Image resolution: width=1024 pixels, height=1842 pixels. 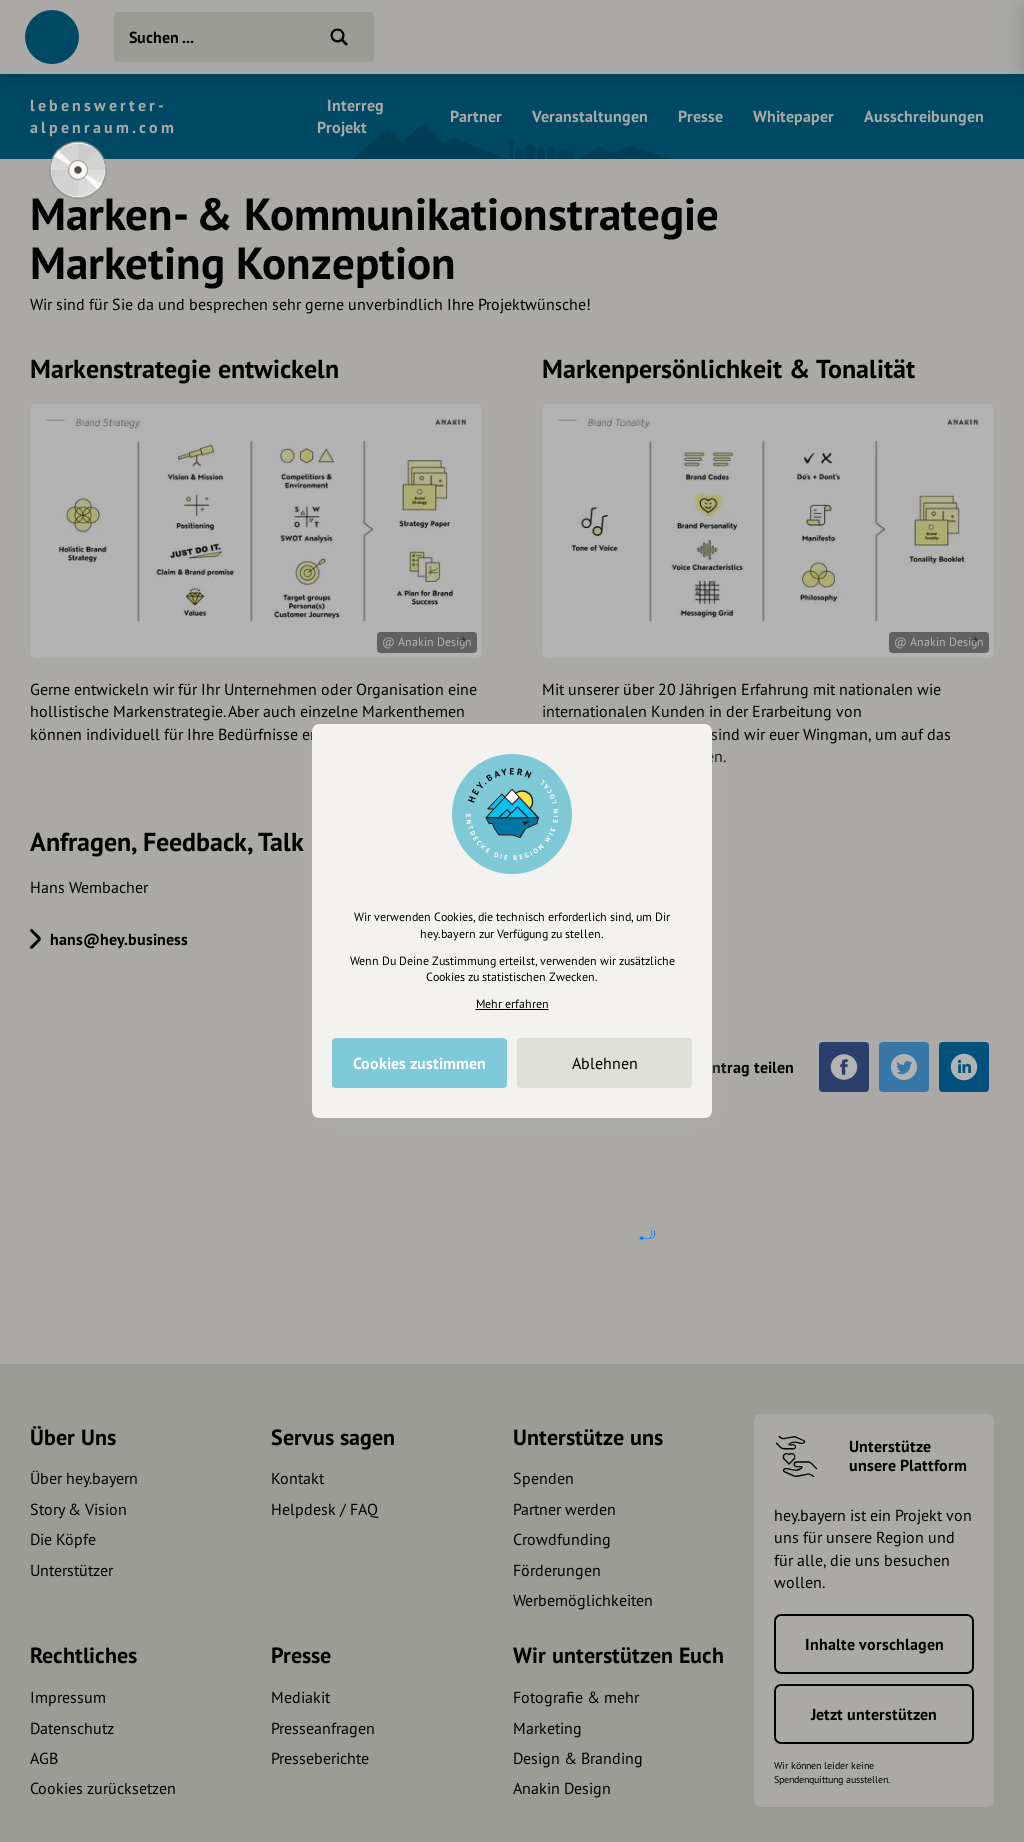 I want to click on unmount or eject a DVD disc, so click(x=78, y=170).